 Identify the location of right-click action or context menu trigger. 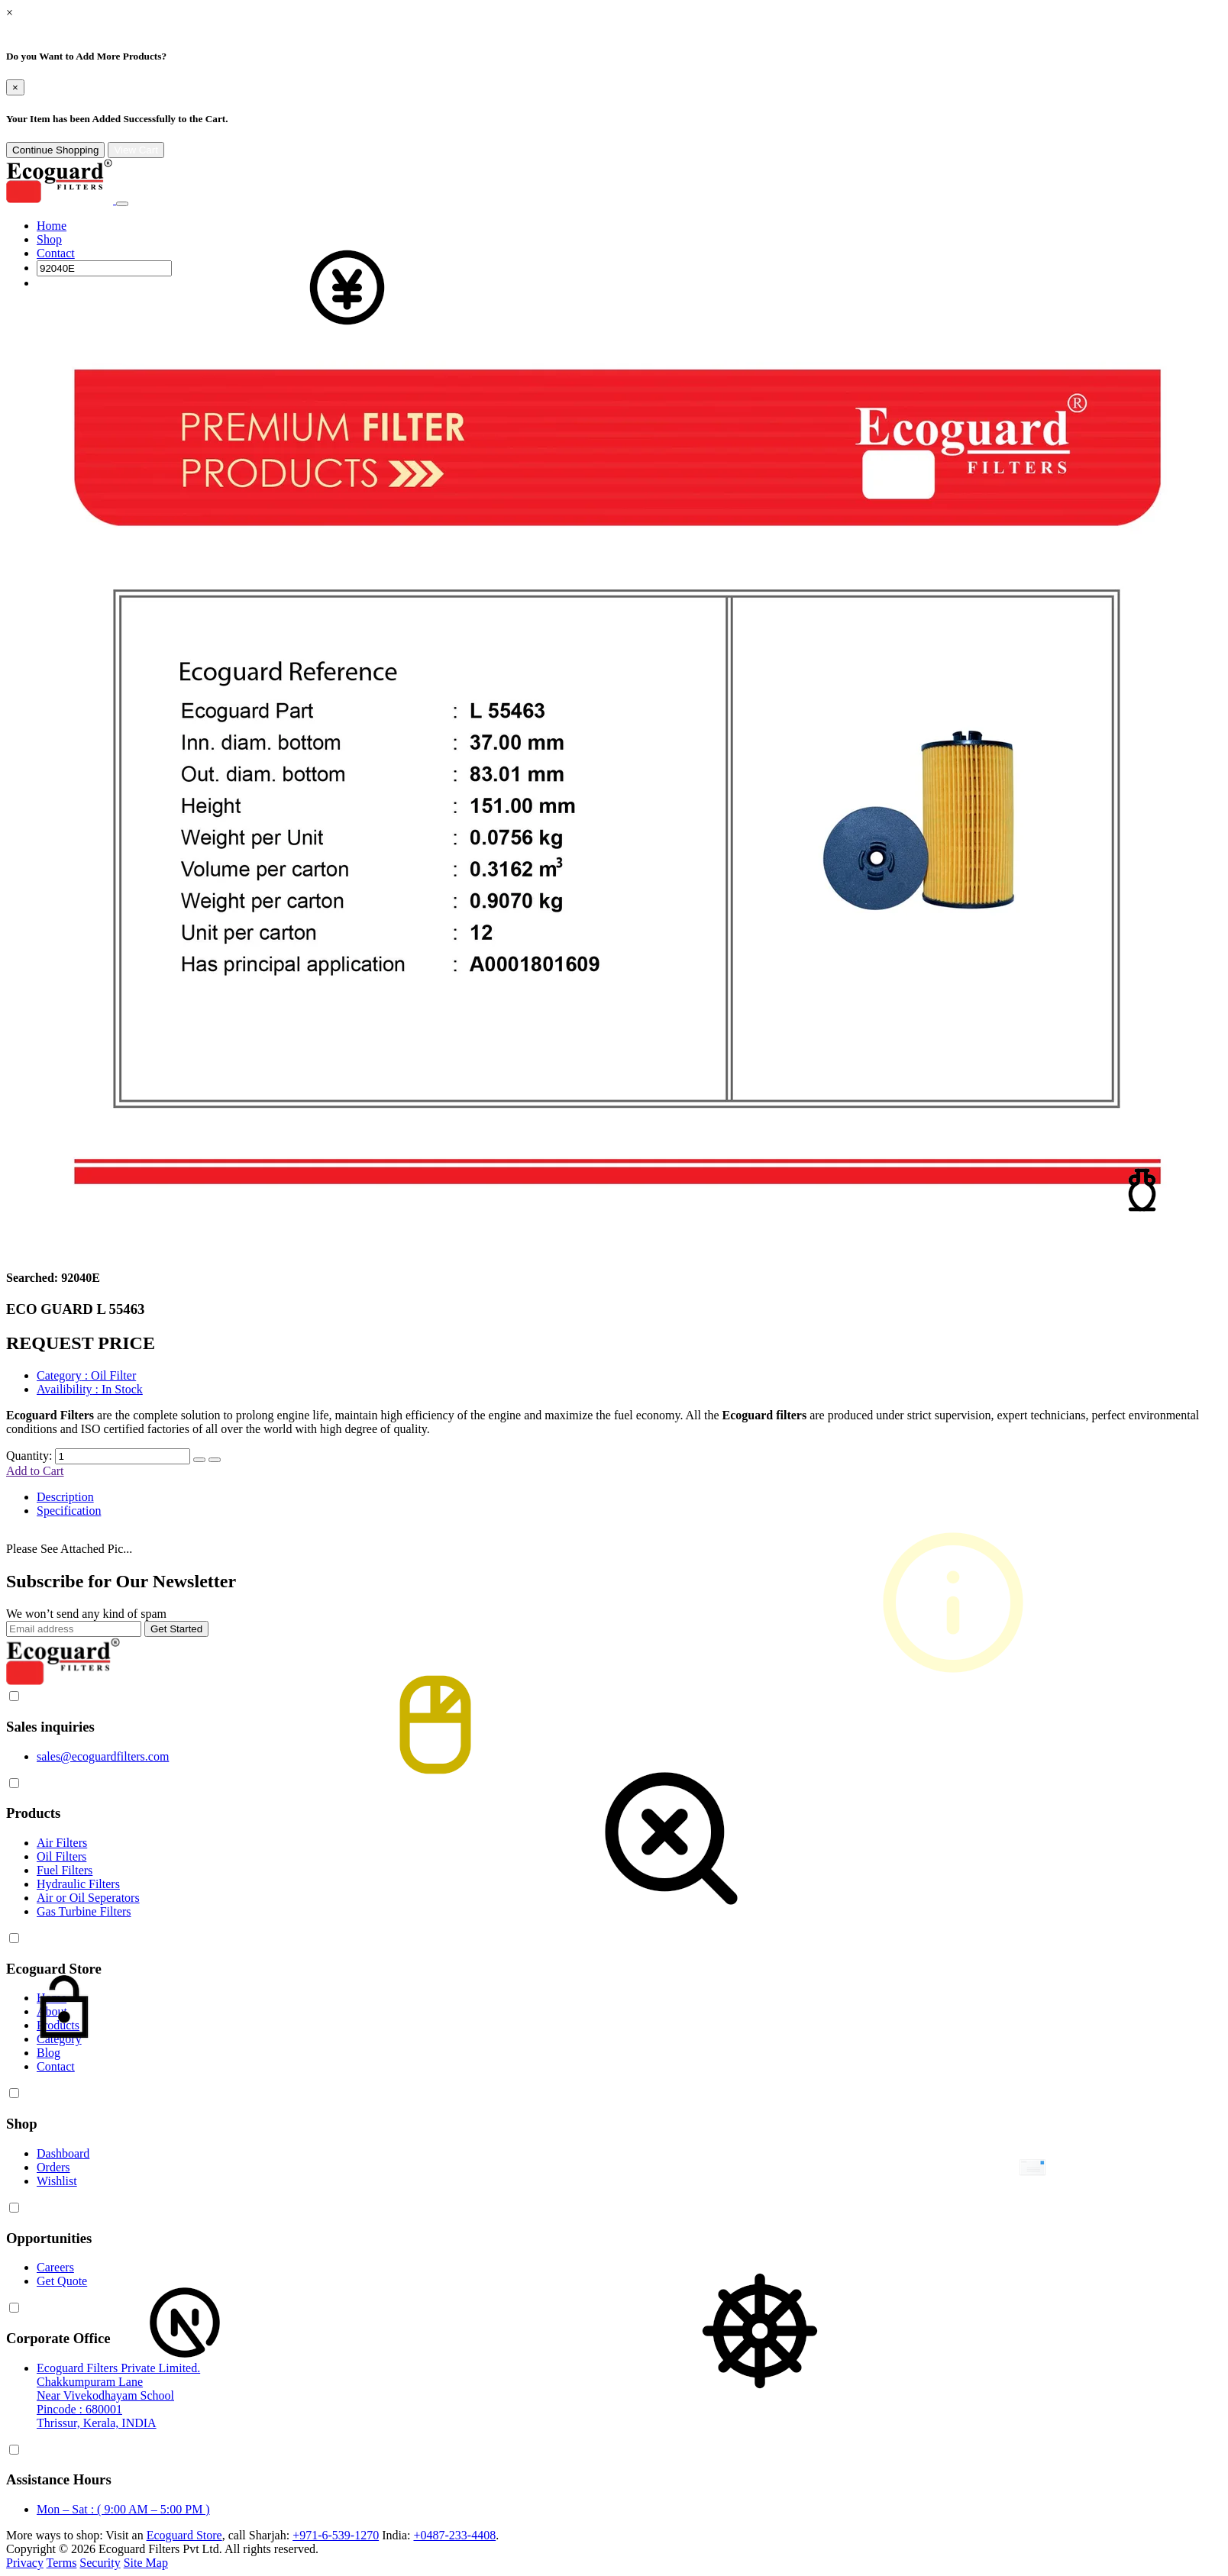
(435, 1725).